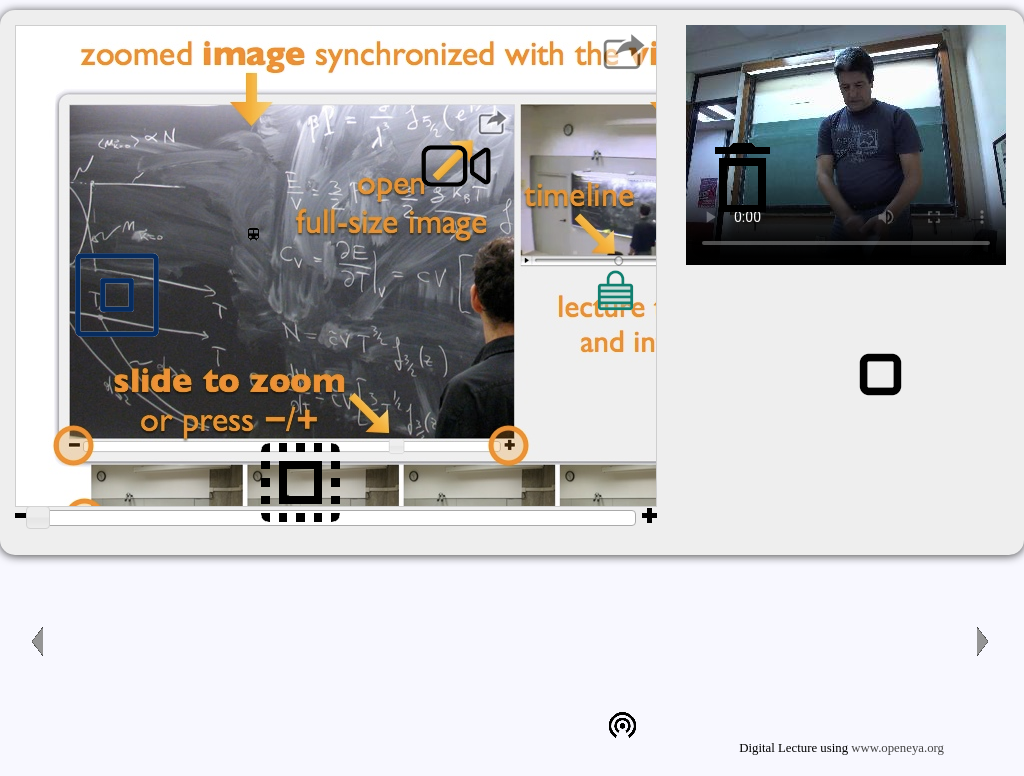 The width and height of the screenshot is (1024, 776). I want to click on delete an item, so click(742, 177).